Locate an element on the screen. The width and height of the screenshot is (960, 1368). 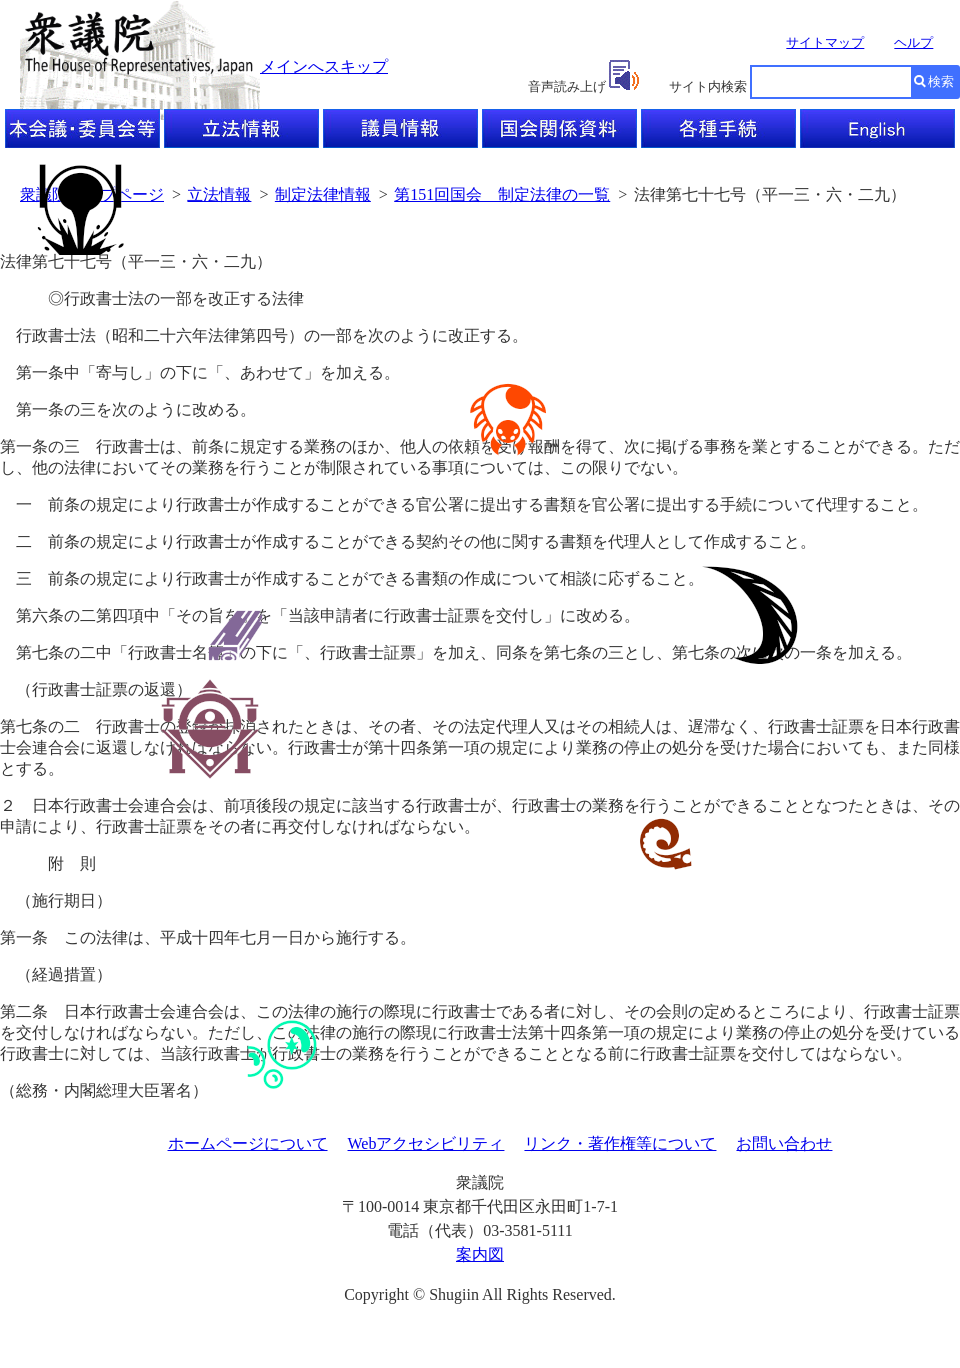
indicates a slash or cutting attack action is located at coordinates (751, 616).